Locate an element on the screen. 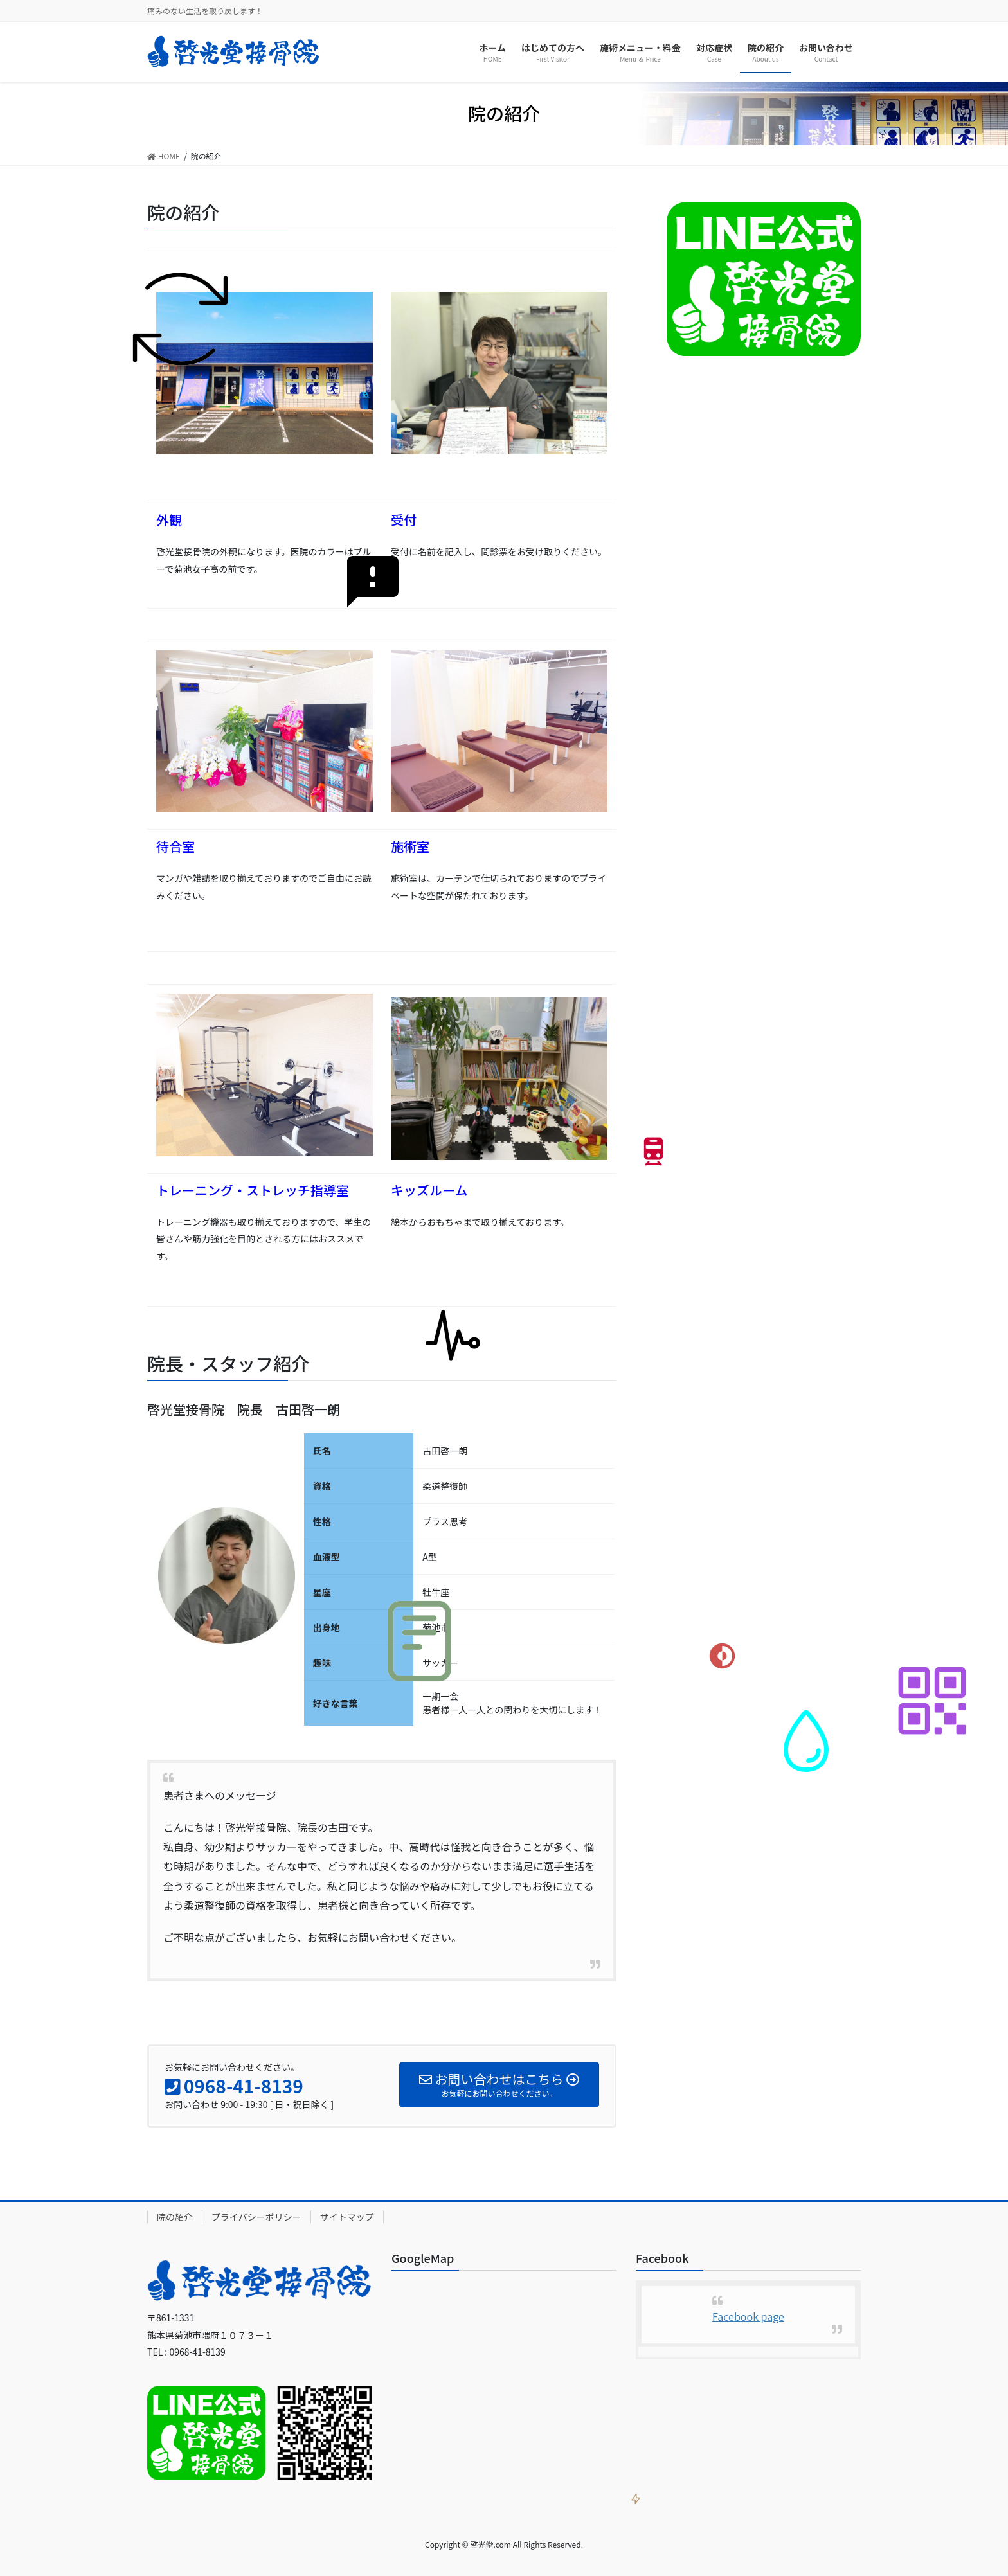 This screenshot has width=1008, height=2576. toggle invert colors mode is located at coordinates (722, 1656).